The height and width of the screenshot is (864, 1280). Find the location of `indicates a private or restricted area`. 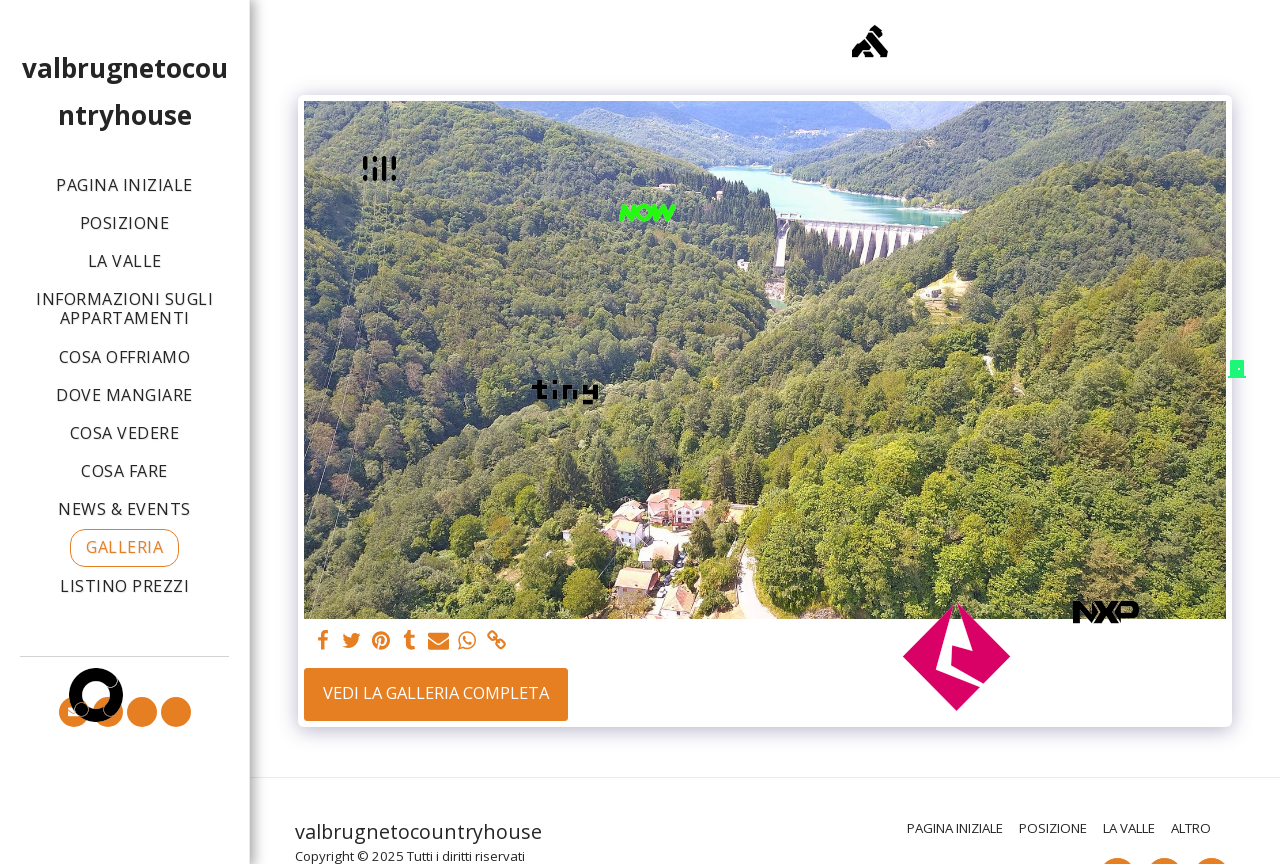

indicates a private or restricted area is located at coordinates (1237, 369).